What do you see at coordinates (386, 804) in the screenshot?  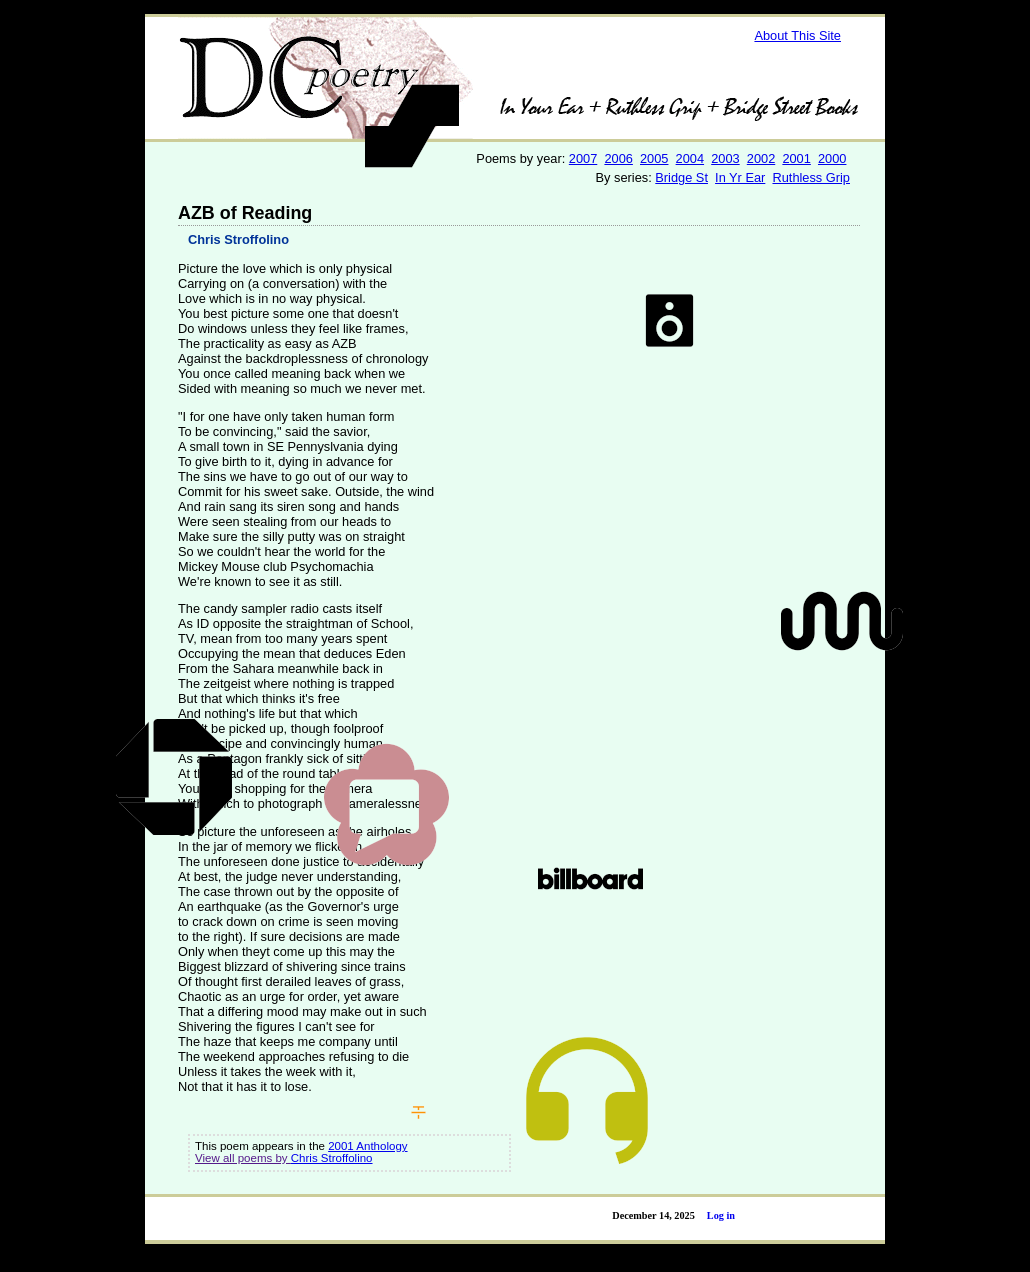 I see `webrtc logo indicating real-time communication features` at bounding box center [386, 804].